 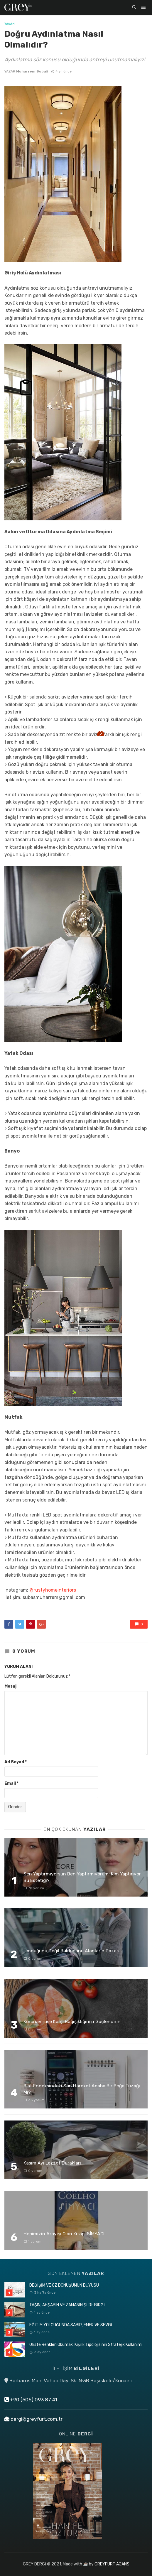 I want to click on view performance metrics or speed, so click(x=101, y=734).